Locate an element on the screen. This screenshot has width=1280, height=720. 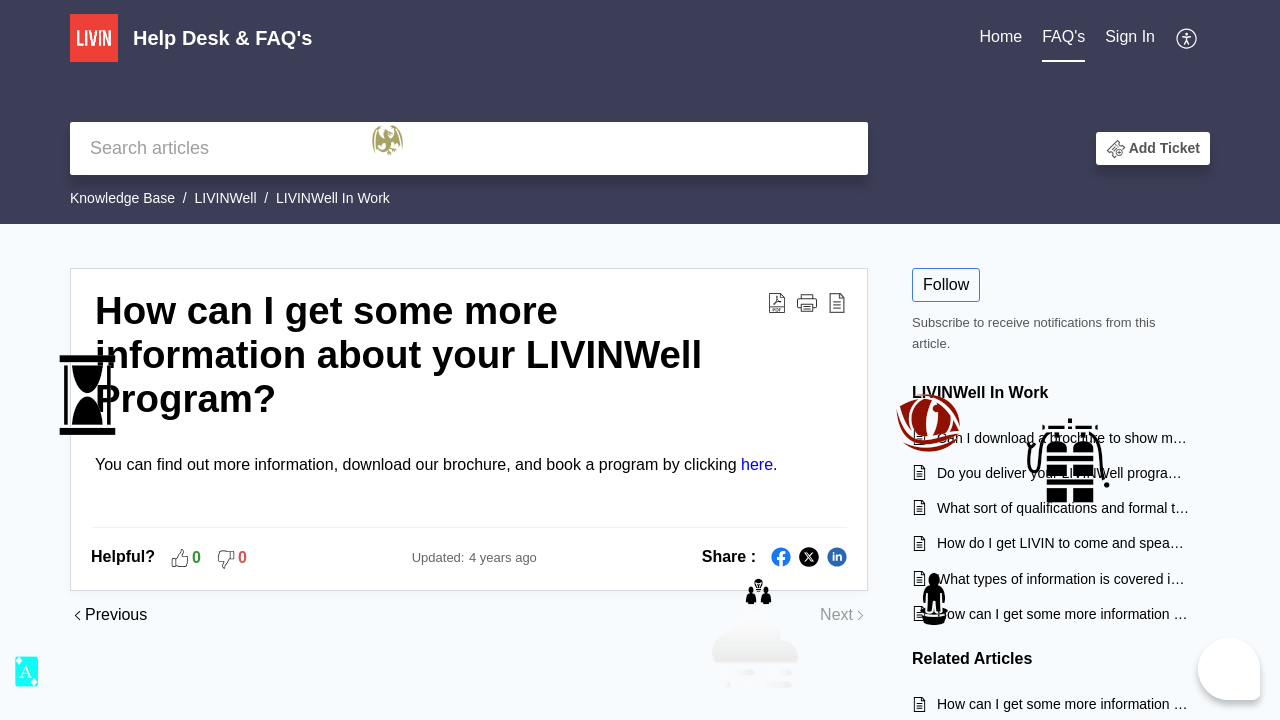
indicates a loading or processing state is located at coordinates (87, 395).